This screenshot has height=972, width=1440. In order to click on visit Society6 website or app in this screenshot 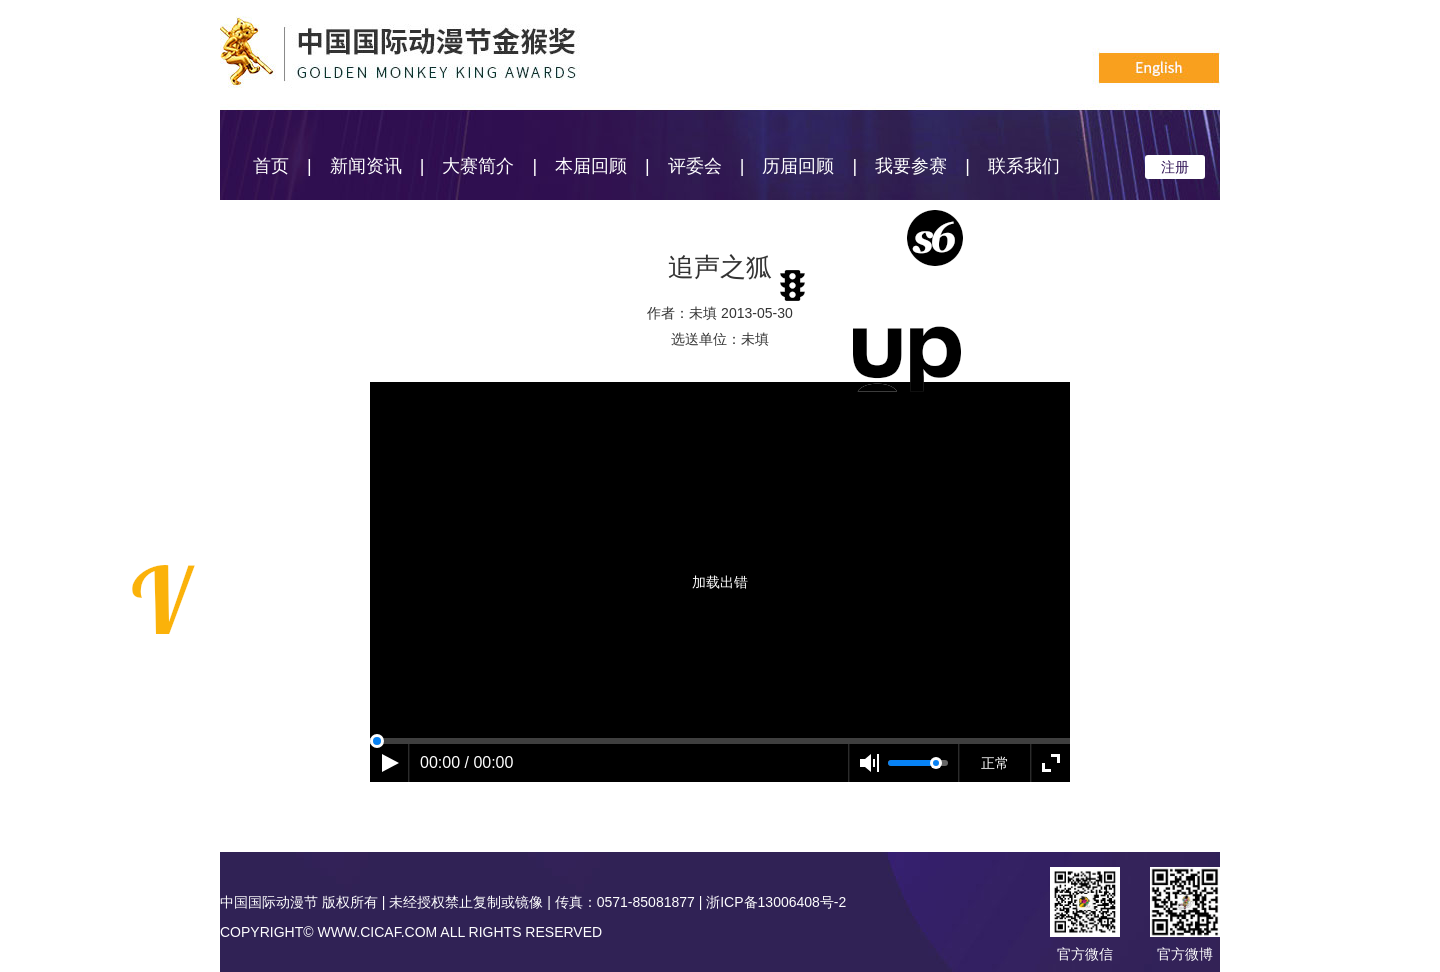, I will do `click(935, 238)`.